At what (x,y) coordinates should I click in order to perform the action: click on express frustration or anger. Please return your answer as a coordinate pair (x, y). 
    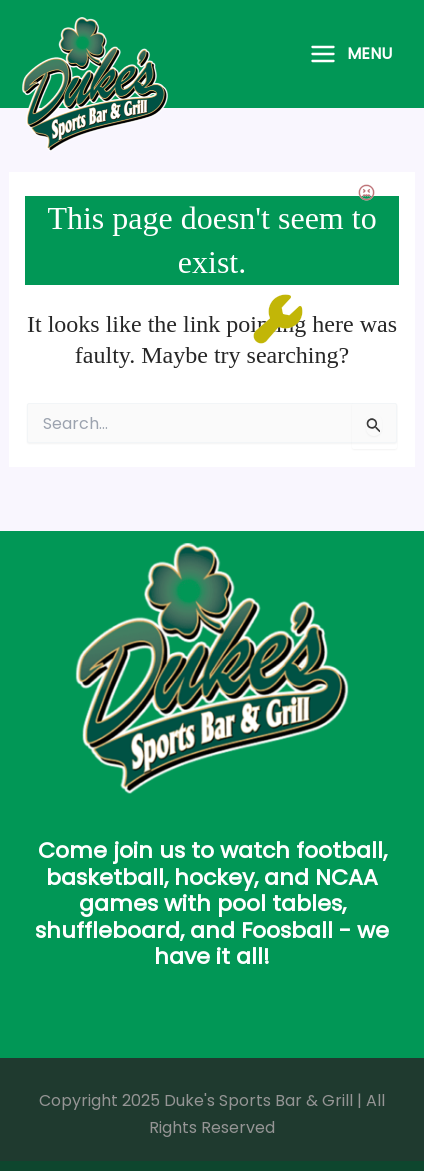
    Looking at the image, I should click on (366, 192).